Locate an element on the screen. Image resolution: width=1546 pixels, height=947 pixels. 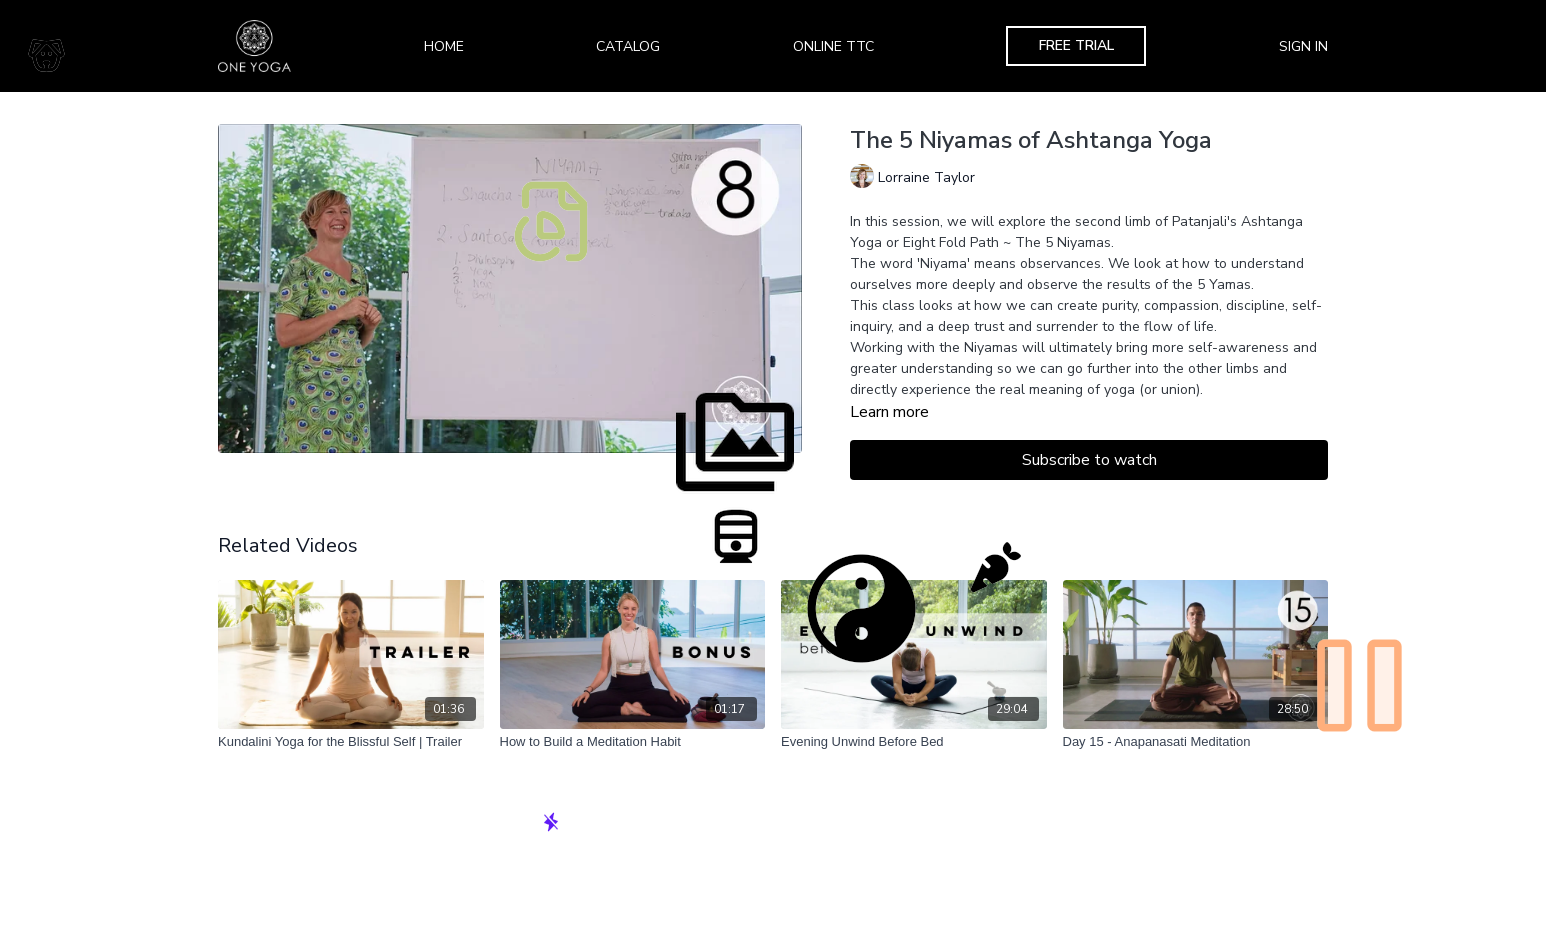
pause media playback is located at coordinates (1359, 685).